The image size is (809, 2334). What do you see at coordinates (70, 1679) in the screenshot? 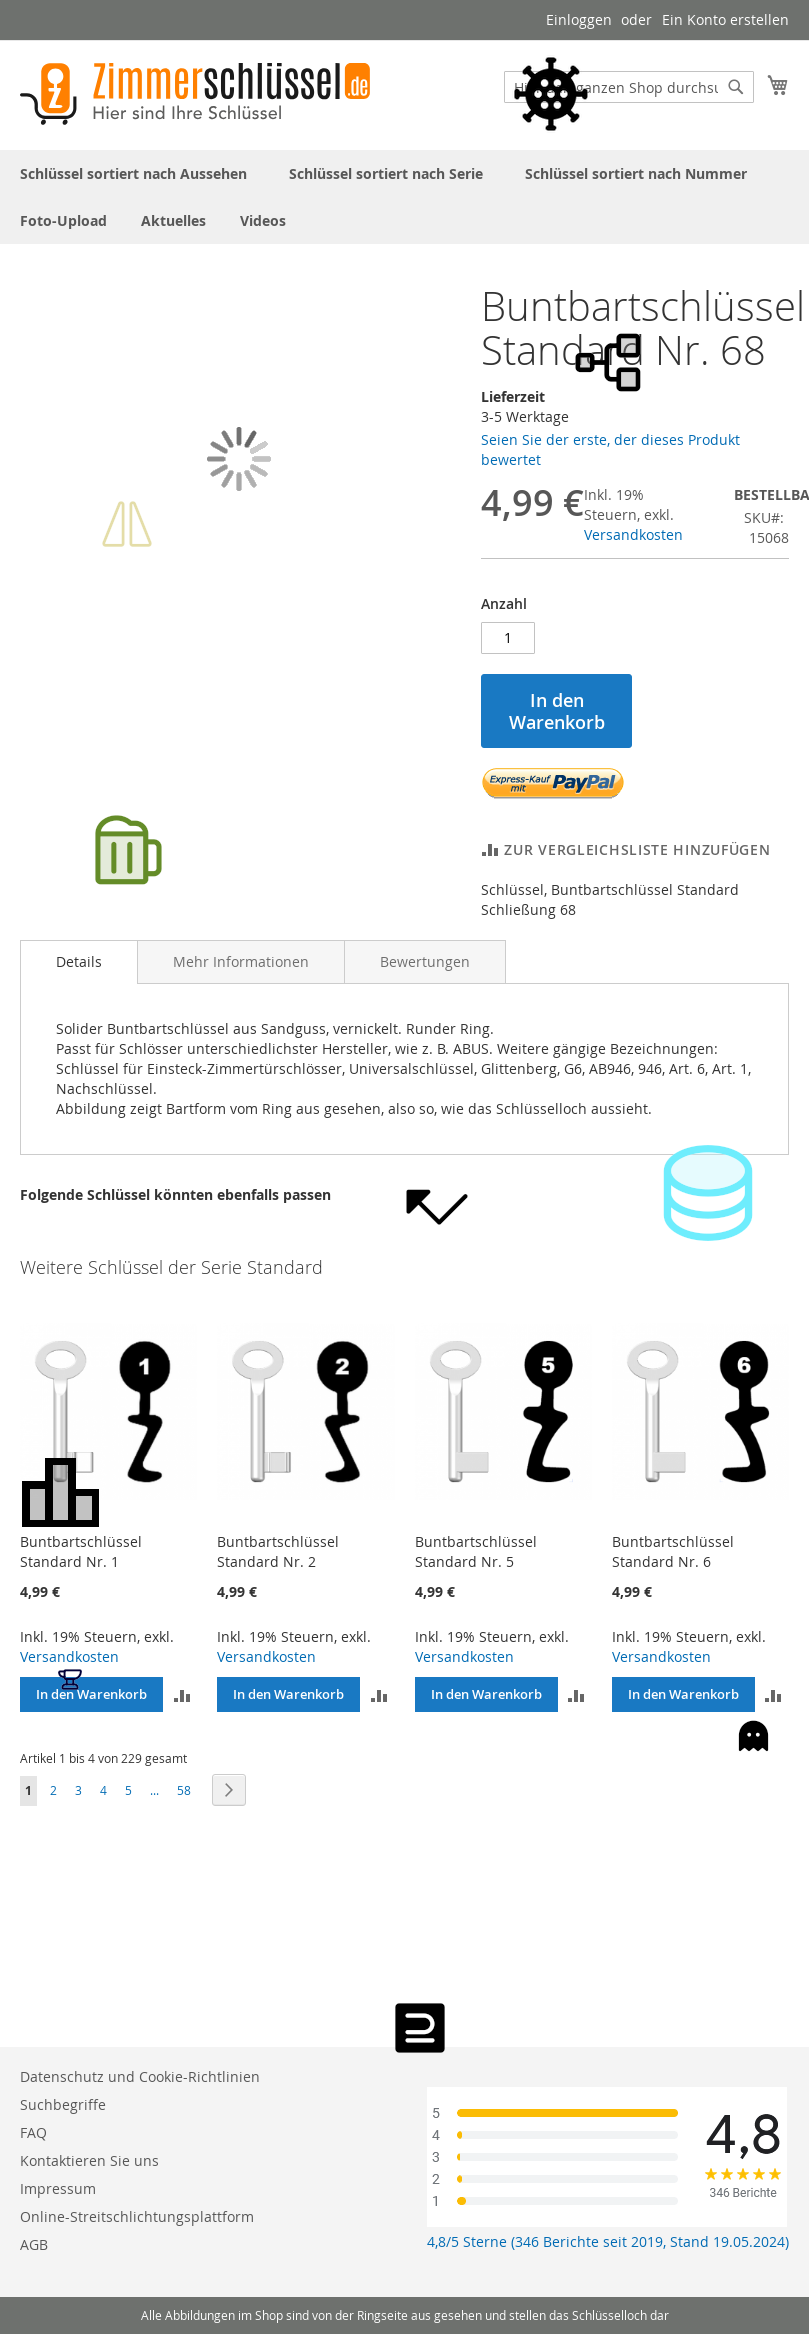
I see `access crafting or forging tools` at bounding box center [70, 1679].